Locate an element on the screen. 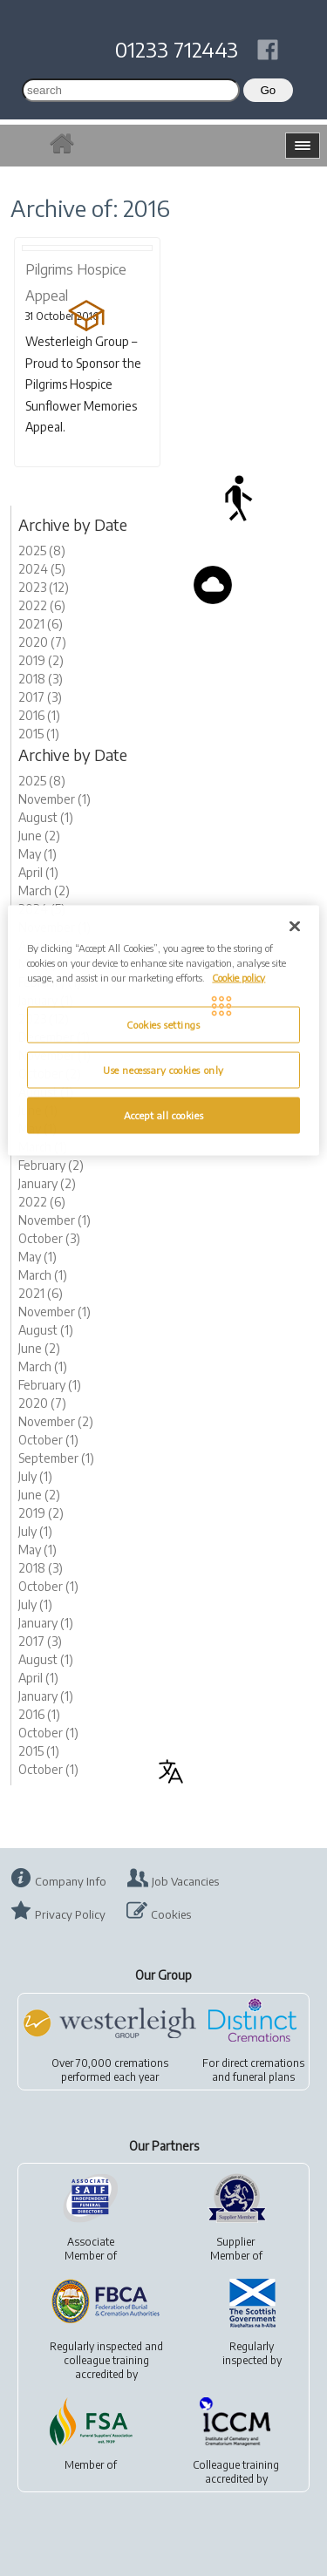  access education or learning content is located at coordinates (86, 316).